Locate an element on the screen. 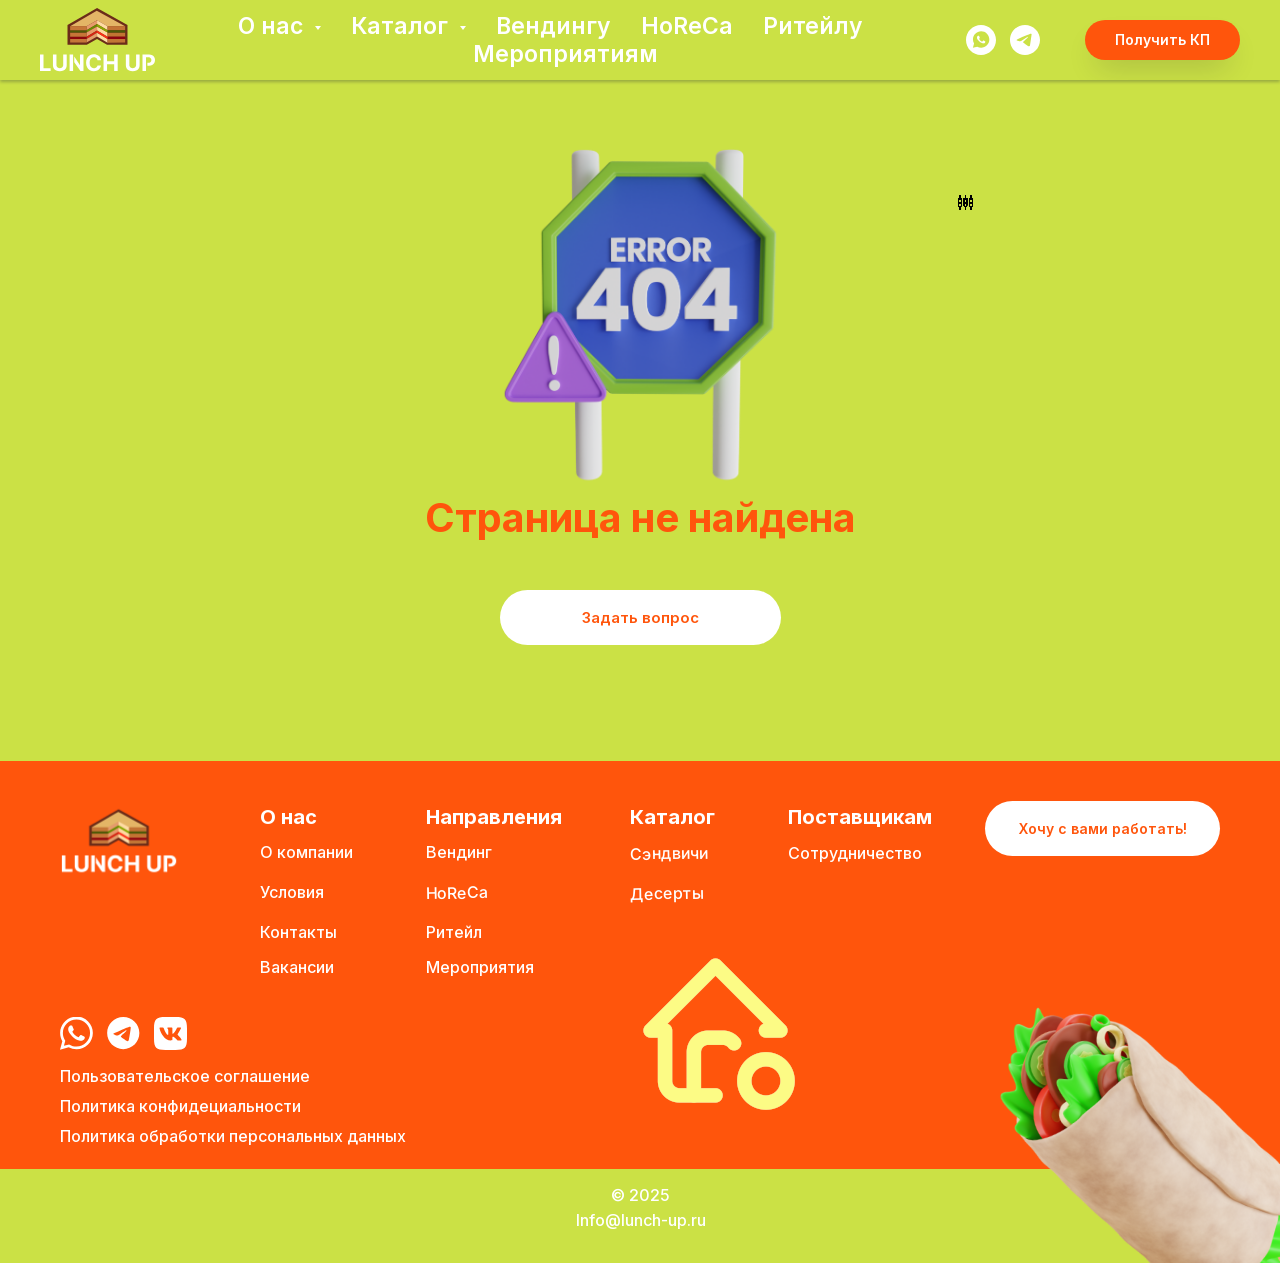 The image size is (1280, 1263). home location with active status indicator is located at coordinates (715, 1030).